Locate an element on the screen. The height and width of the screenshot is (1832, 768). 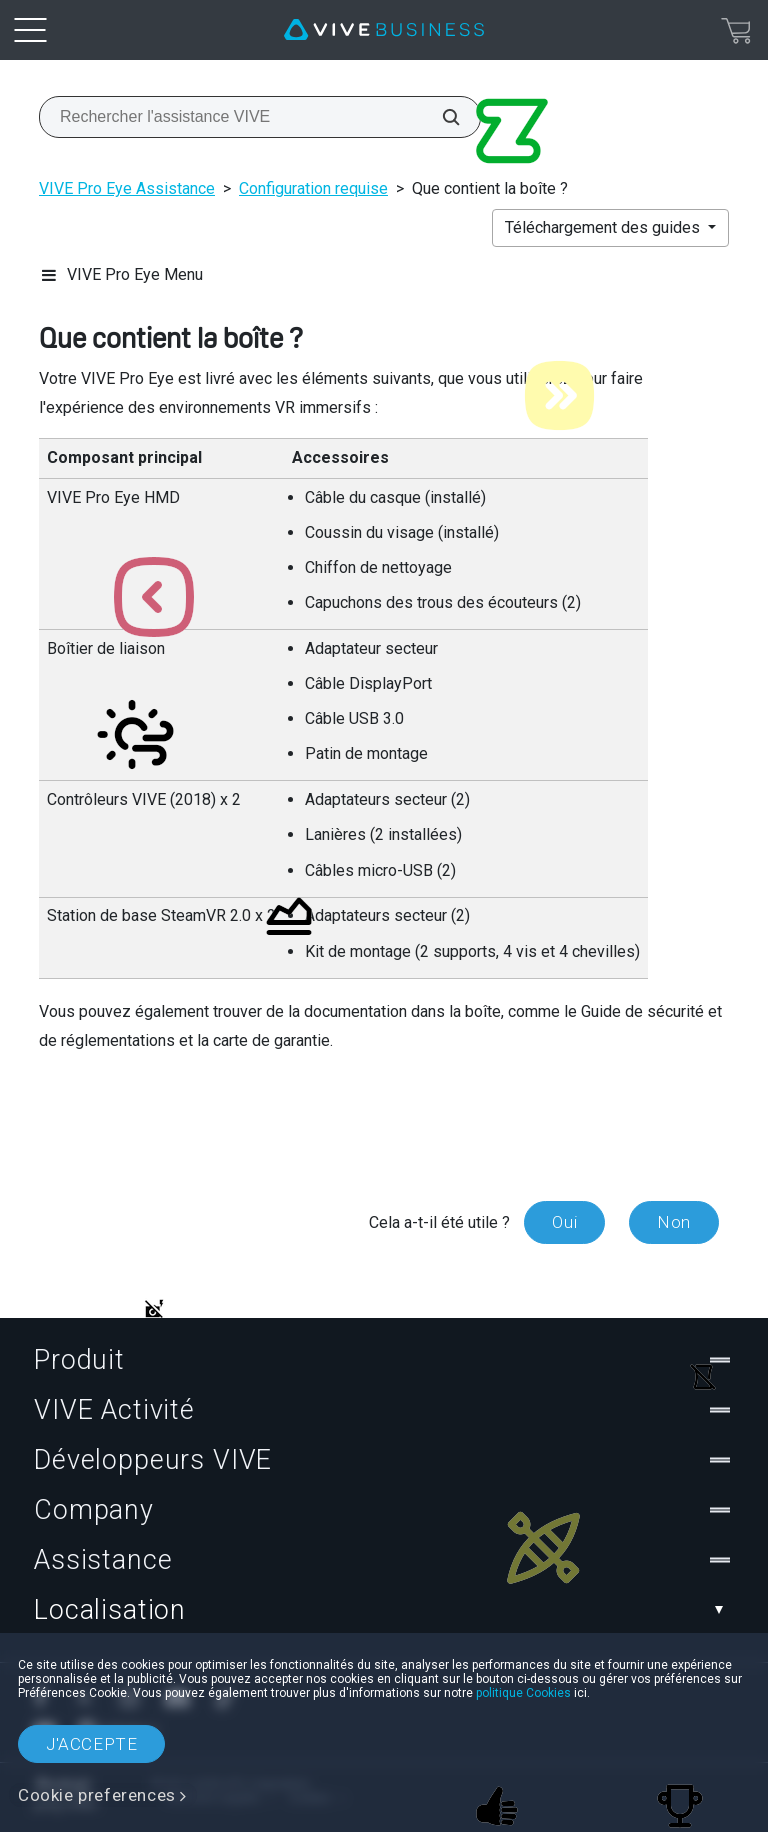
skip forward or advance to next item is located at coordinates (559, 395).